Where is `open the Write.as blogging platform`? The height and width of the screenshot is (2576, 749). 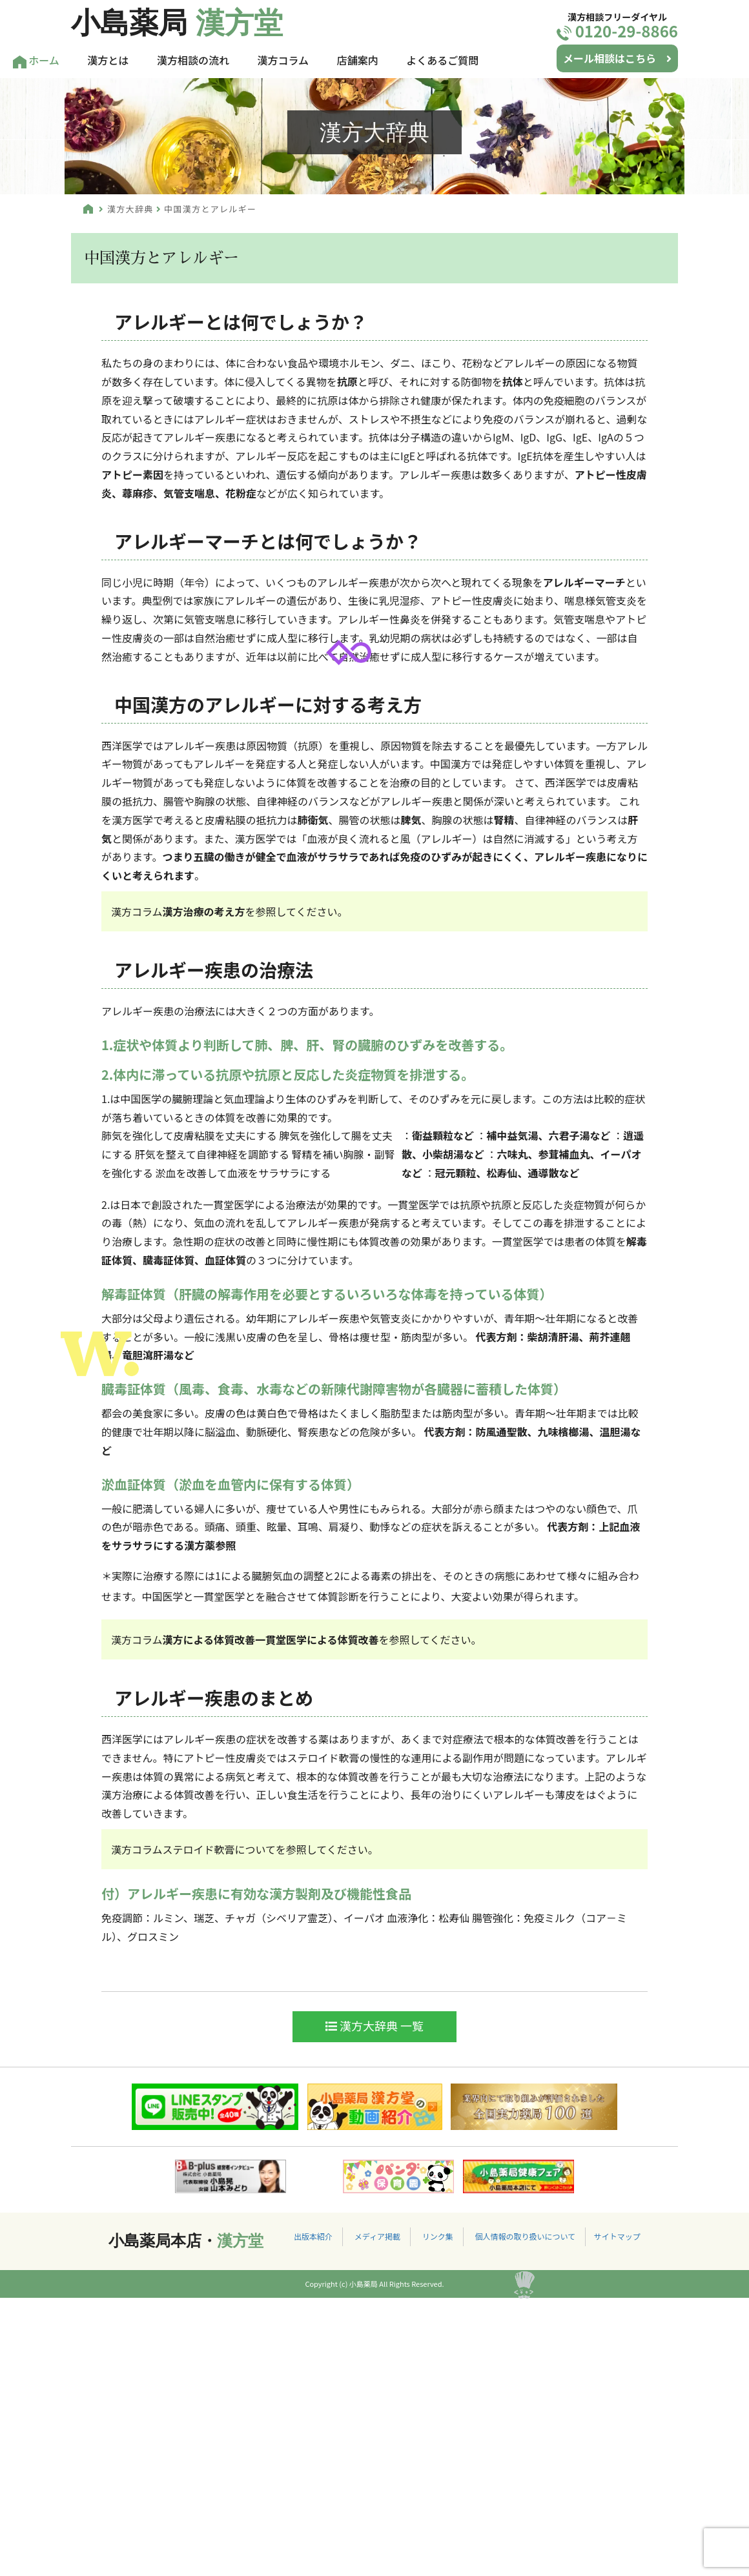
open the Write.as blogging platform is located at coordinates (99, 1354).